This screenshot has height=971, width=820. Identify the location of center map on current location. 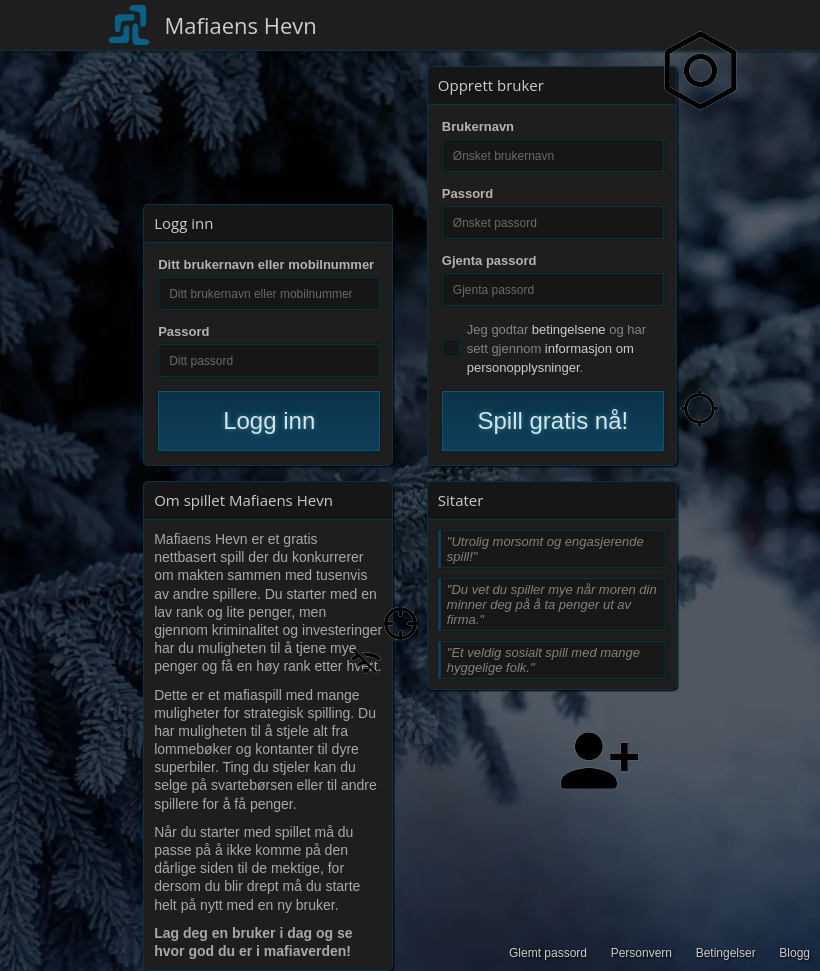
(400, 623).